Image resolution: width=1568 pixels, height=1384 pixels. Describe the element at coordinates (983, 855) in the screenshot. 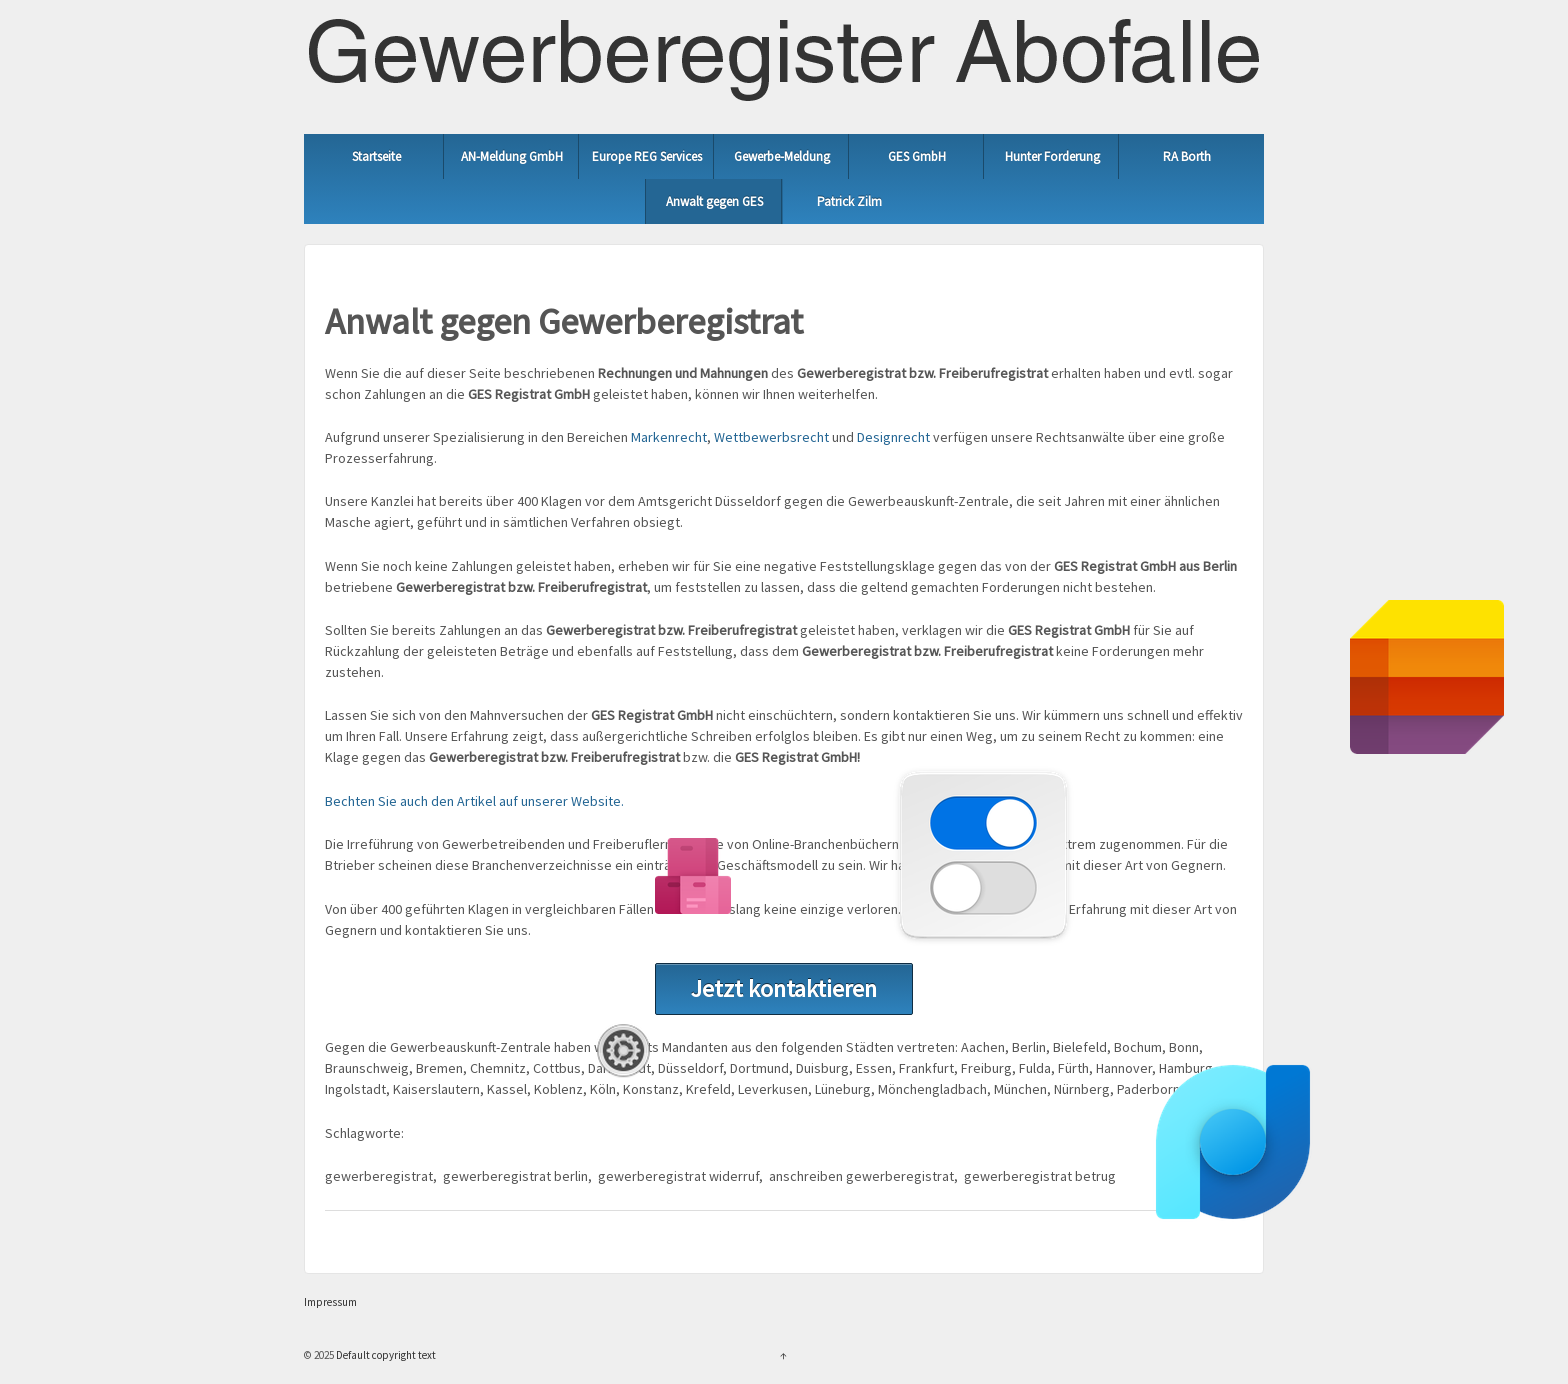

I see `open unity tweak tool settings` at that location.